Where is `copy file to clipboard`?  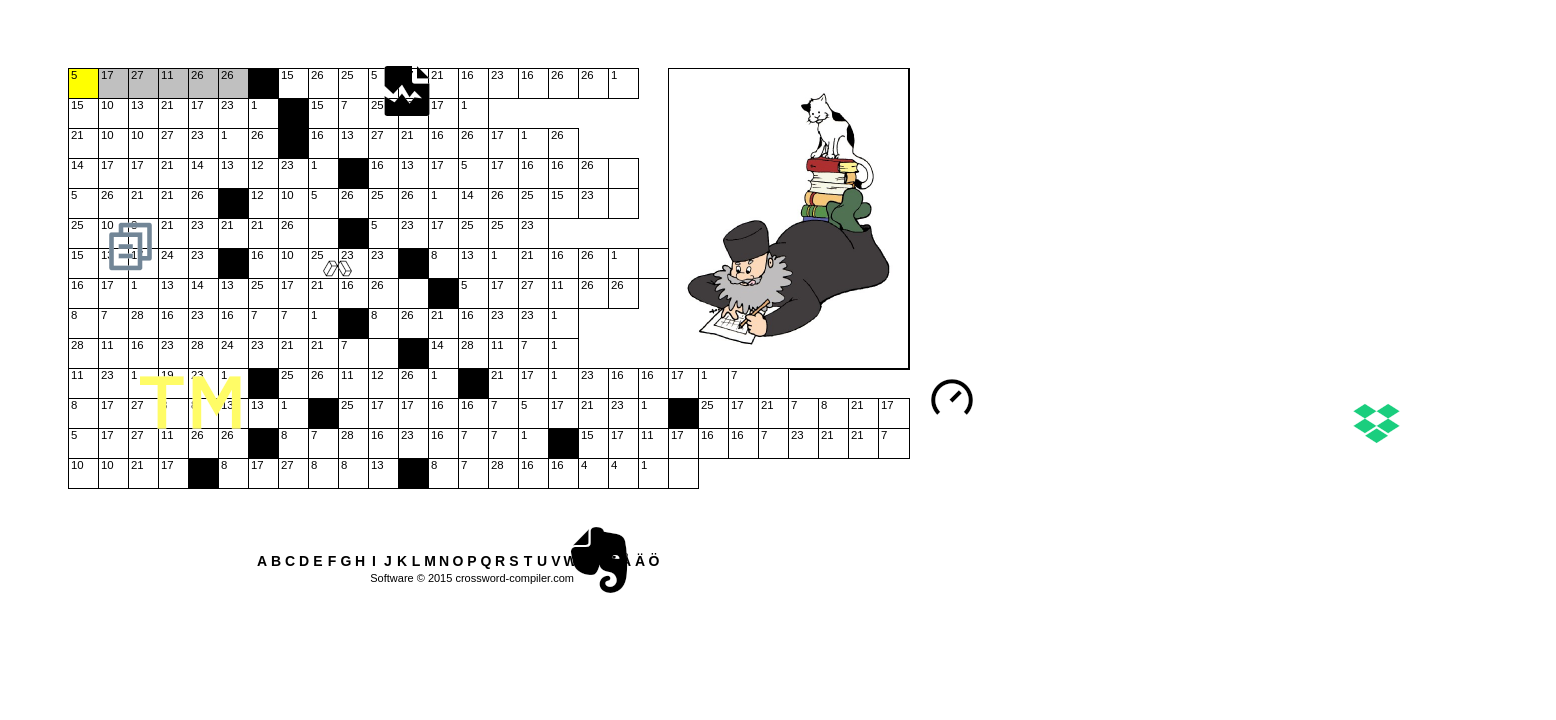 copy file to clipboard is located at coordinates (130, 246).